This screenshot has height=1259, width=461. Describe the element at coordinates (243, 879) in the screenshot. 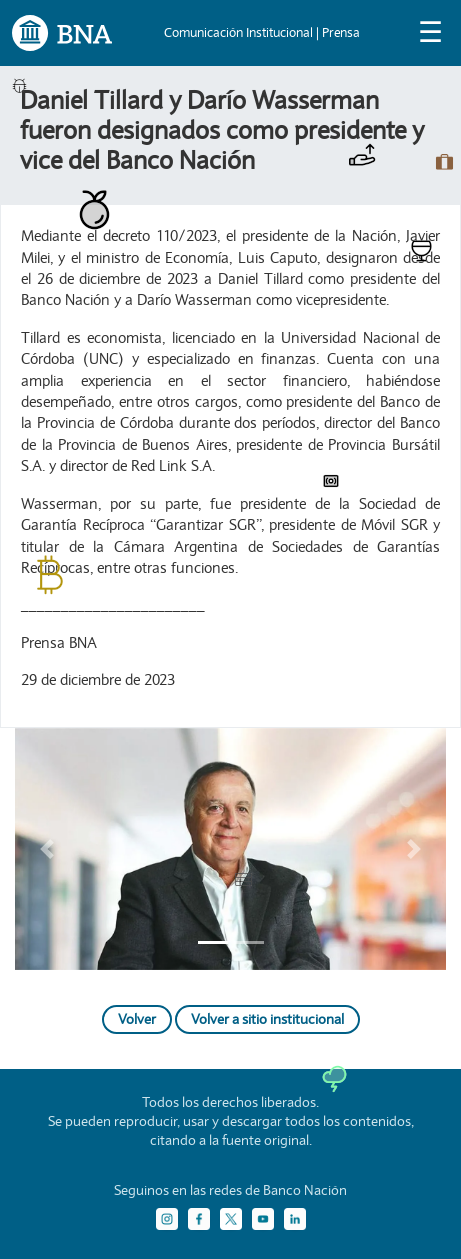

I see `view data in table format` at that location.